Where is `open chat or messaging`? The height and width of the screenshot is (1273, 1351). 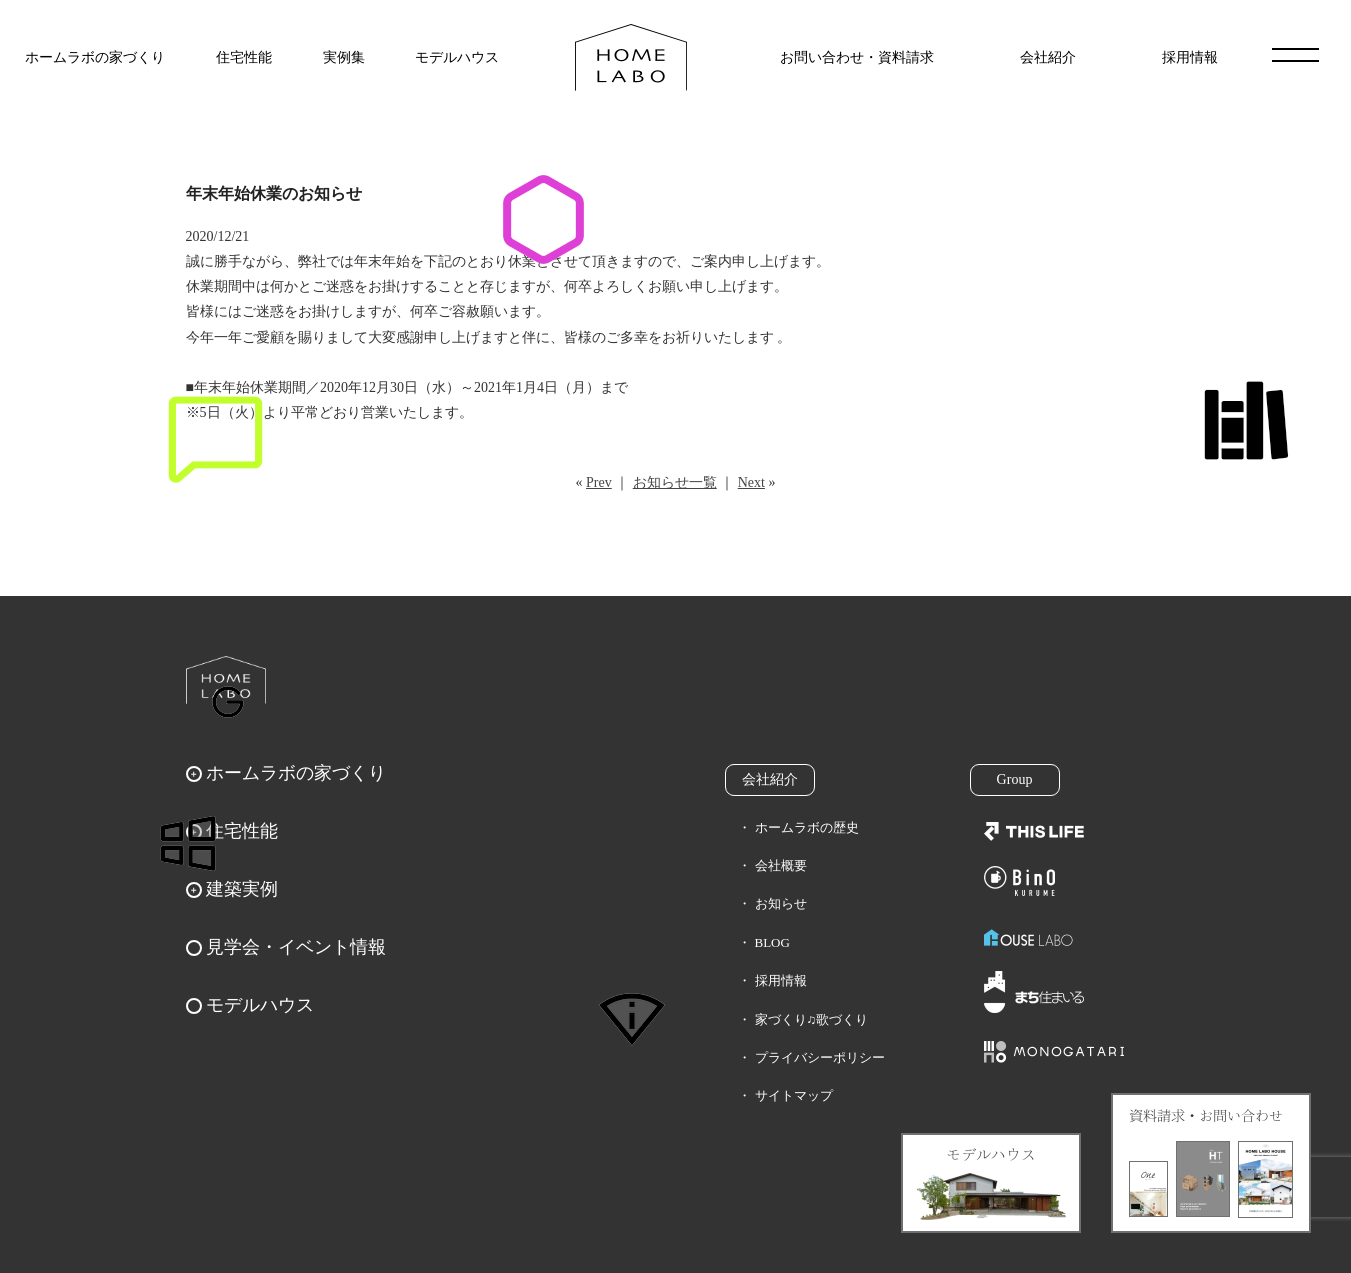 open chat or messaging is located at coordinates (215, 432).